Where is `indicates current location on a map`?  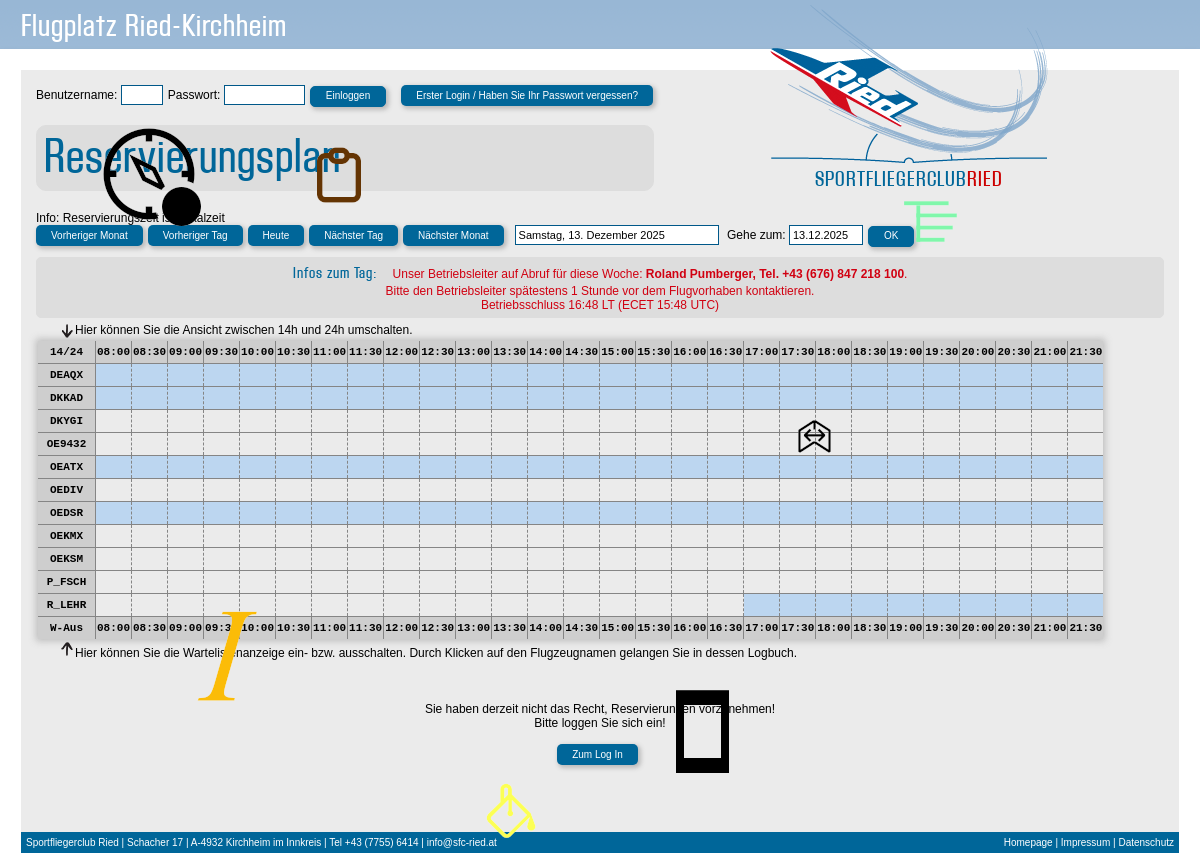
indicates current location on a map is located at coordinates (149, 174).